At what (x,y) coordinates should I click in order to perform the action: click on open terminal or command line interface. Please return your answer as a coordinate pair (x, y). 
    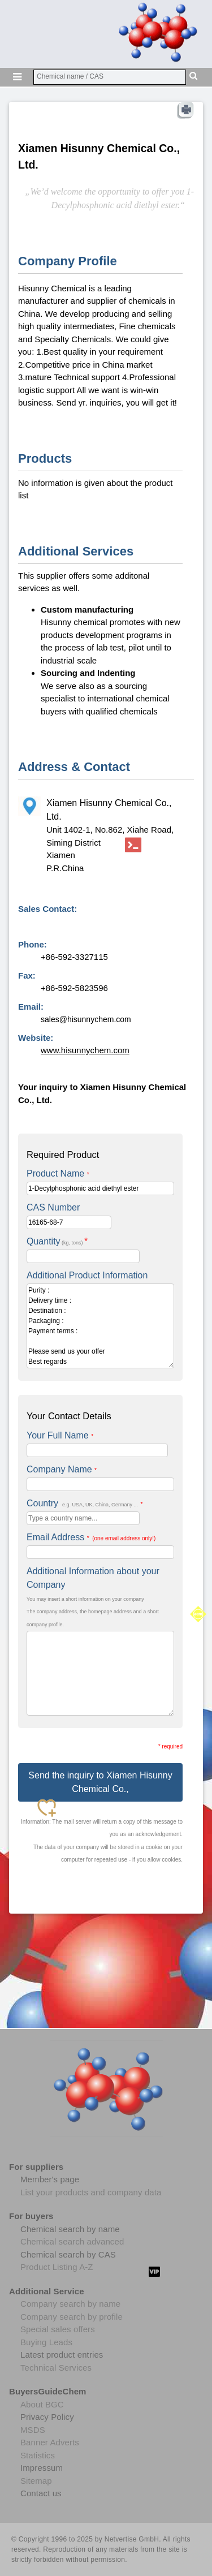
    Looking at the image, I should click on (133, 845).